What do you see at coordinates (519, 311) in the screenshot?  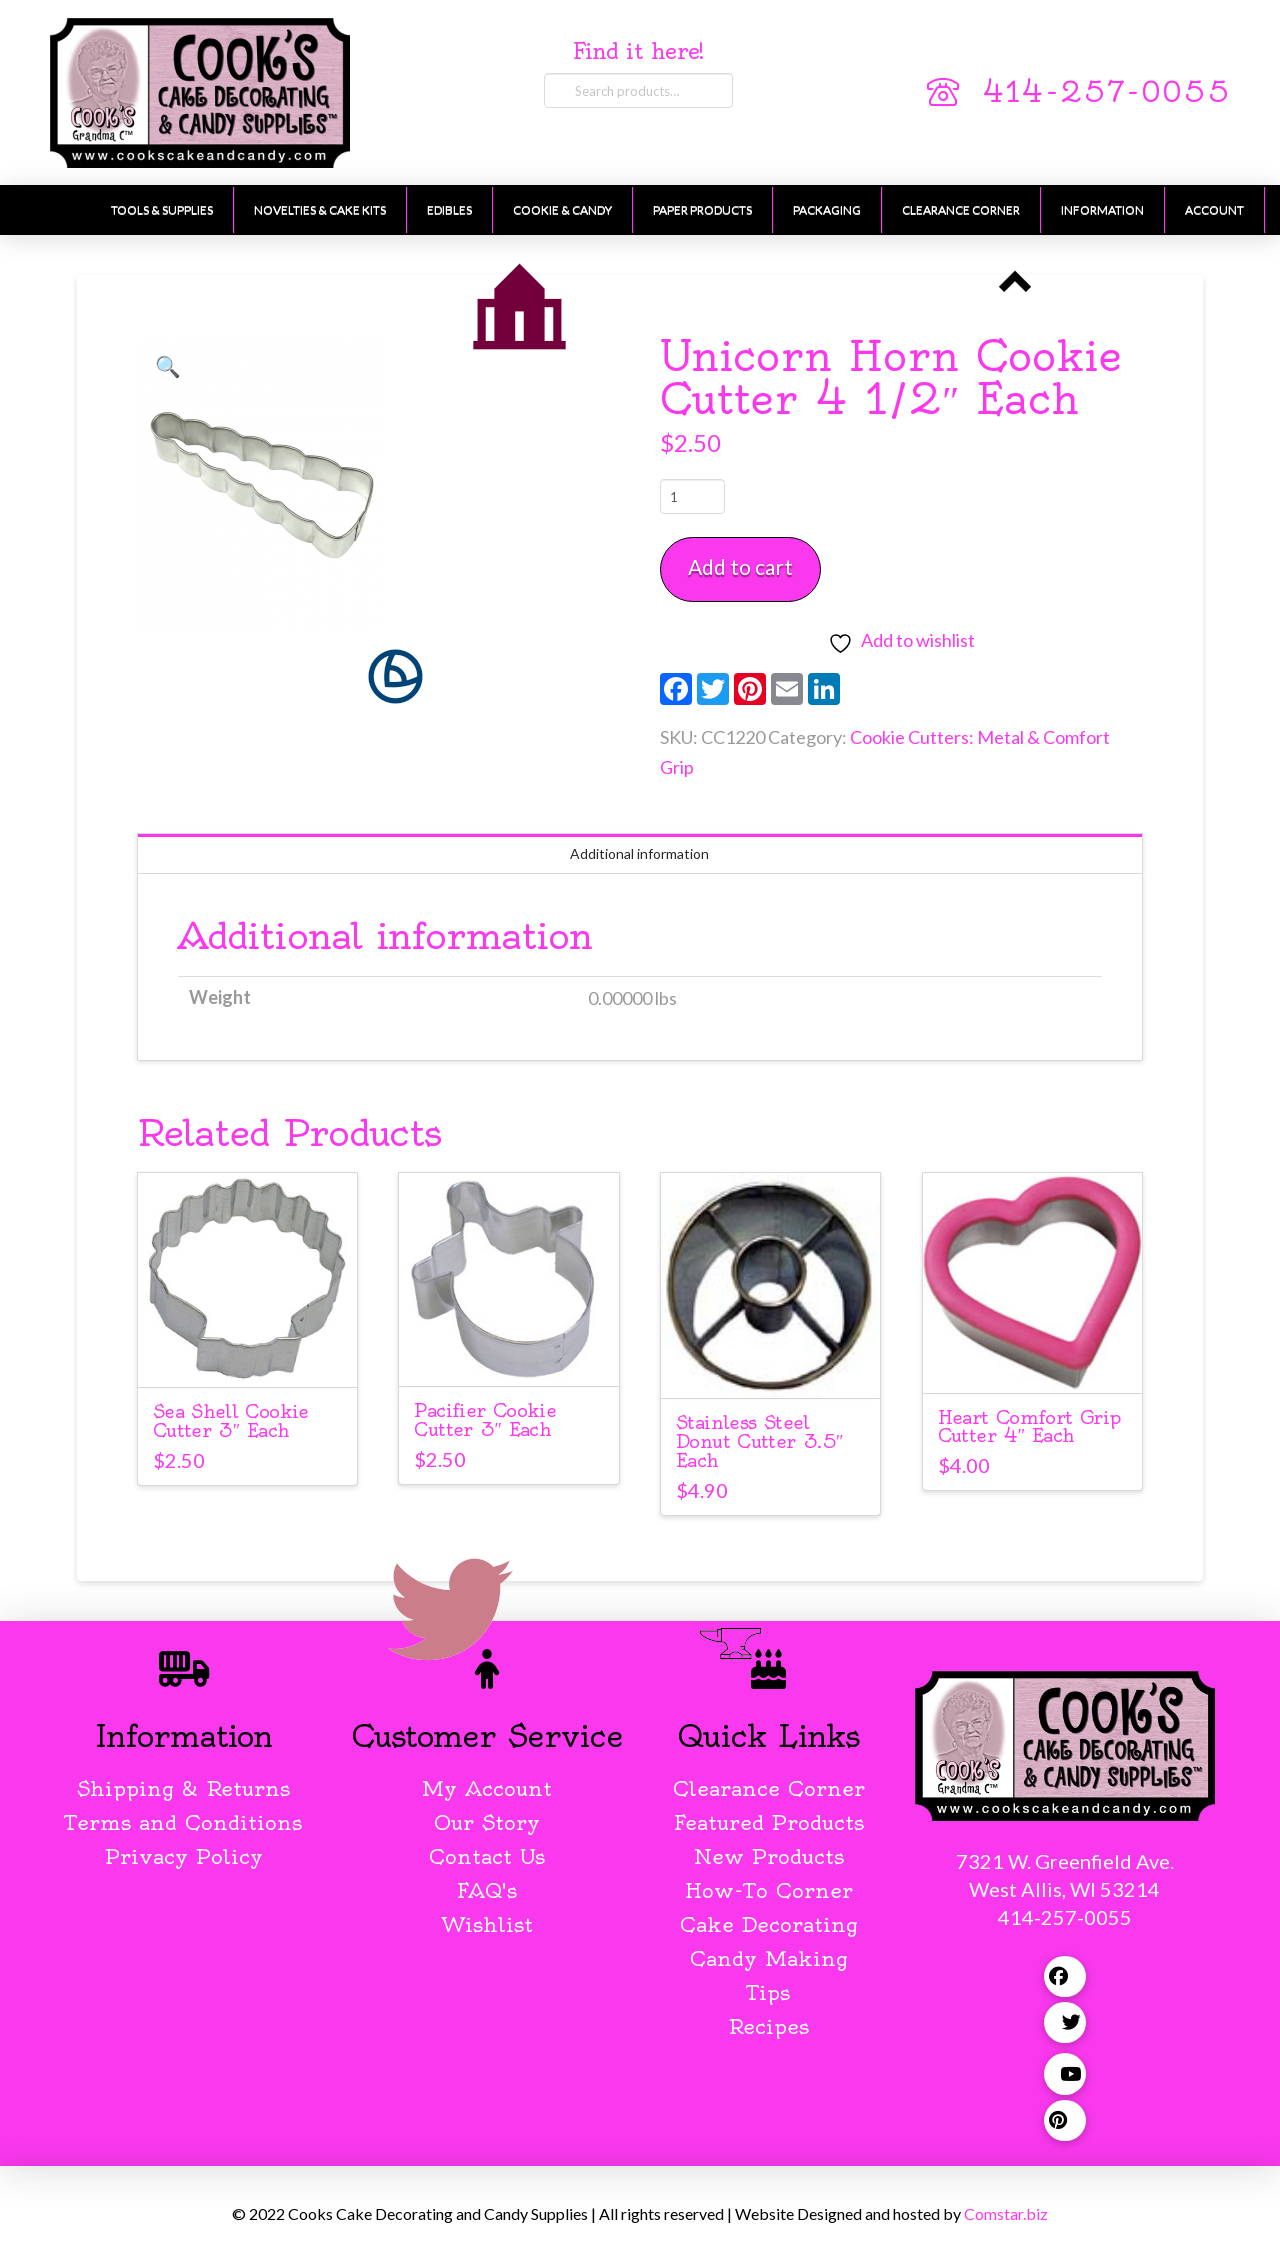 I see `access education or school-related features` at bounding box center [519, 311].